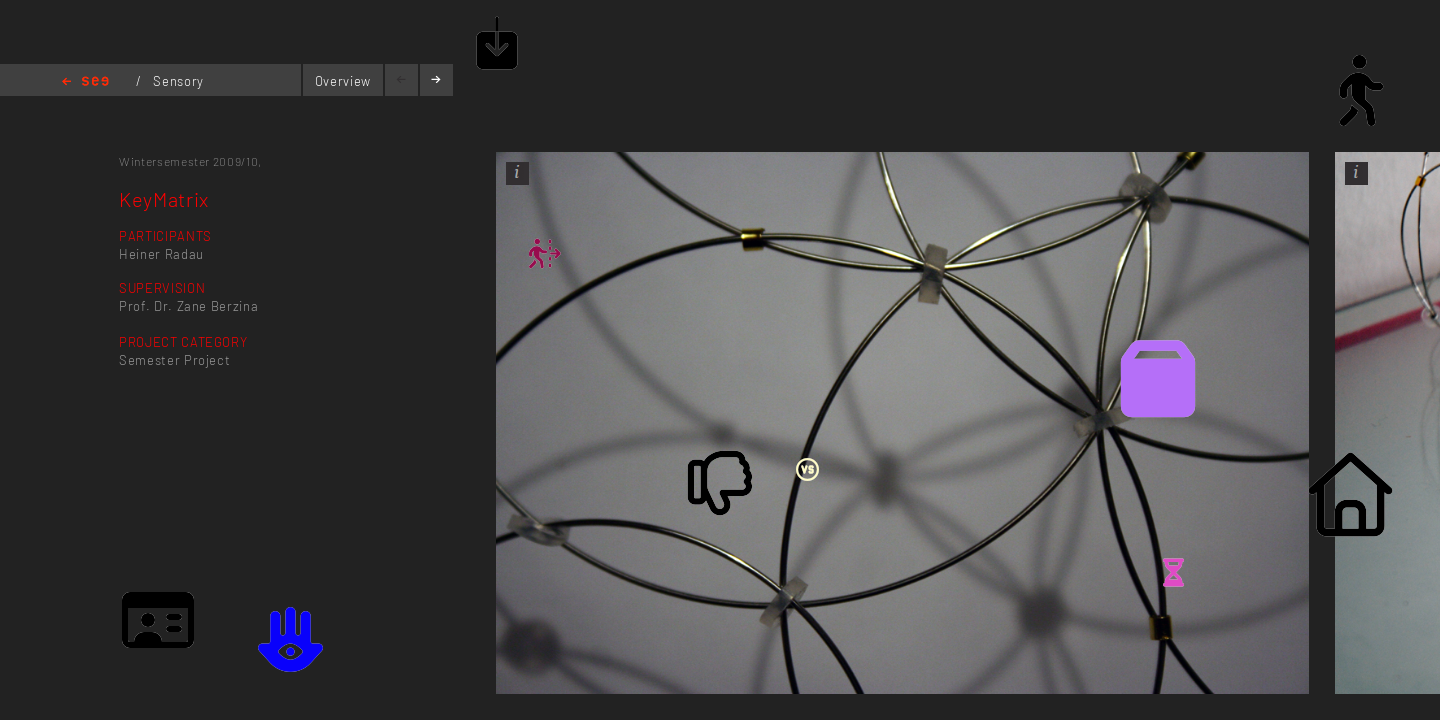 This screenshot has width=1440, height=720. Describe the element at coordinates (722, 481) in the screenshot. I see `dislike or downvote content` at that location.